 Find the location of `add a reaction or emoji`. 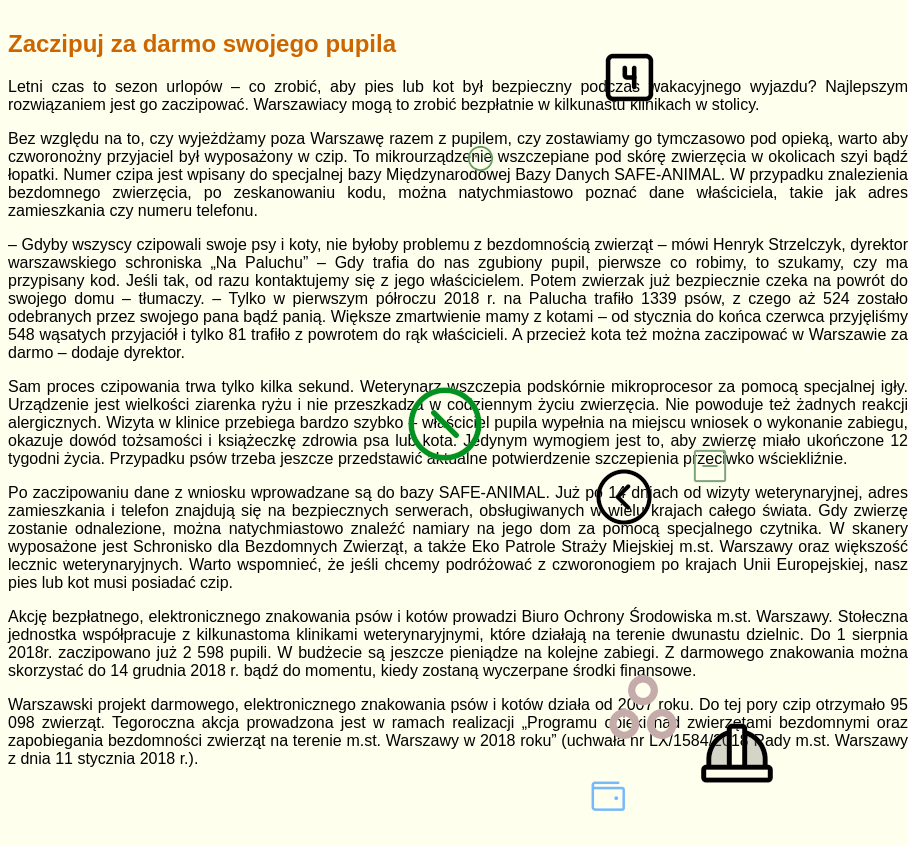

add a reaction or emoji is located at coordinates (480, 158).